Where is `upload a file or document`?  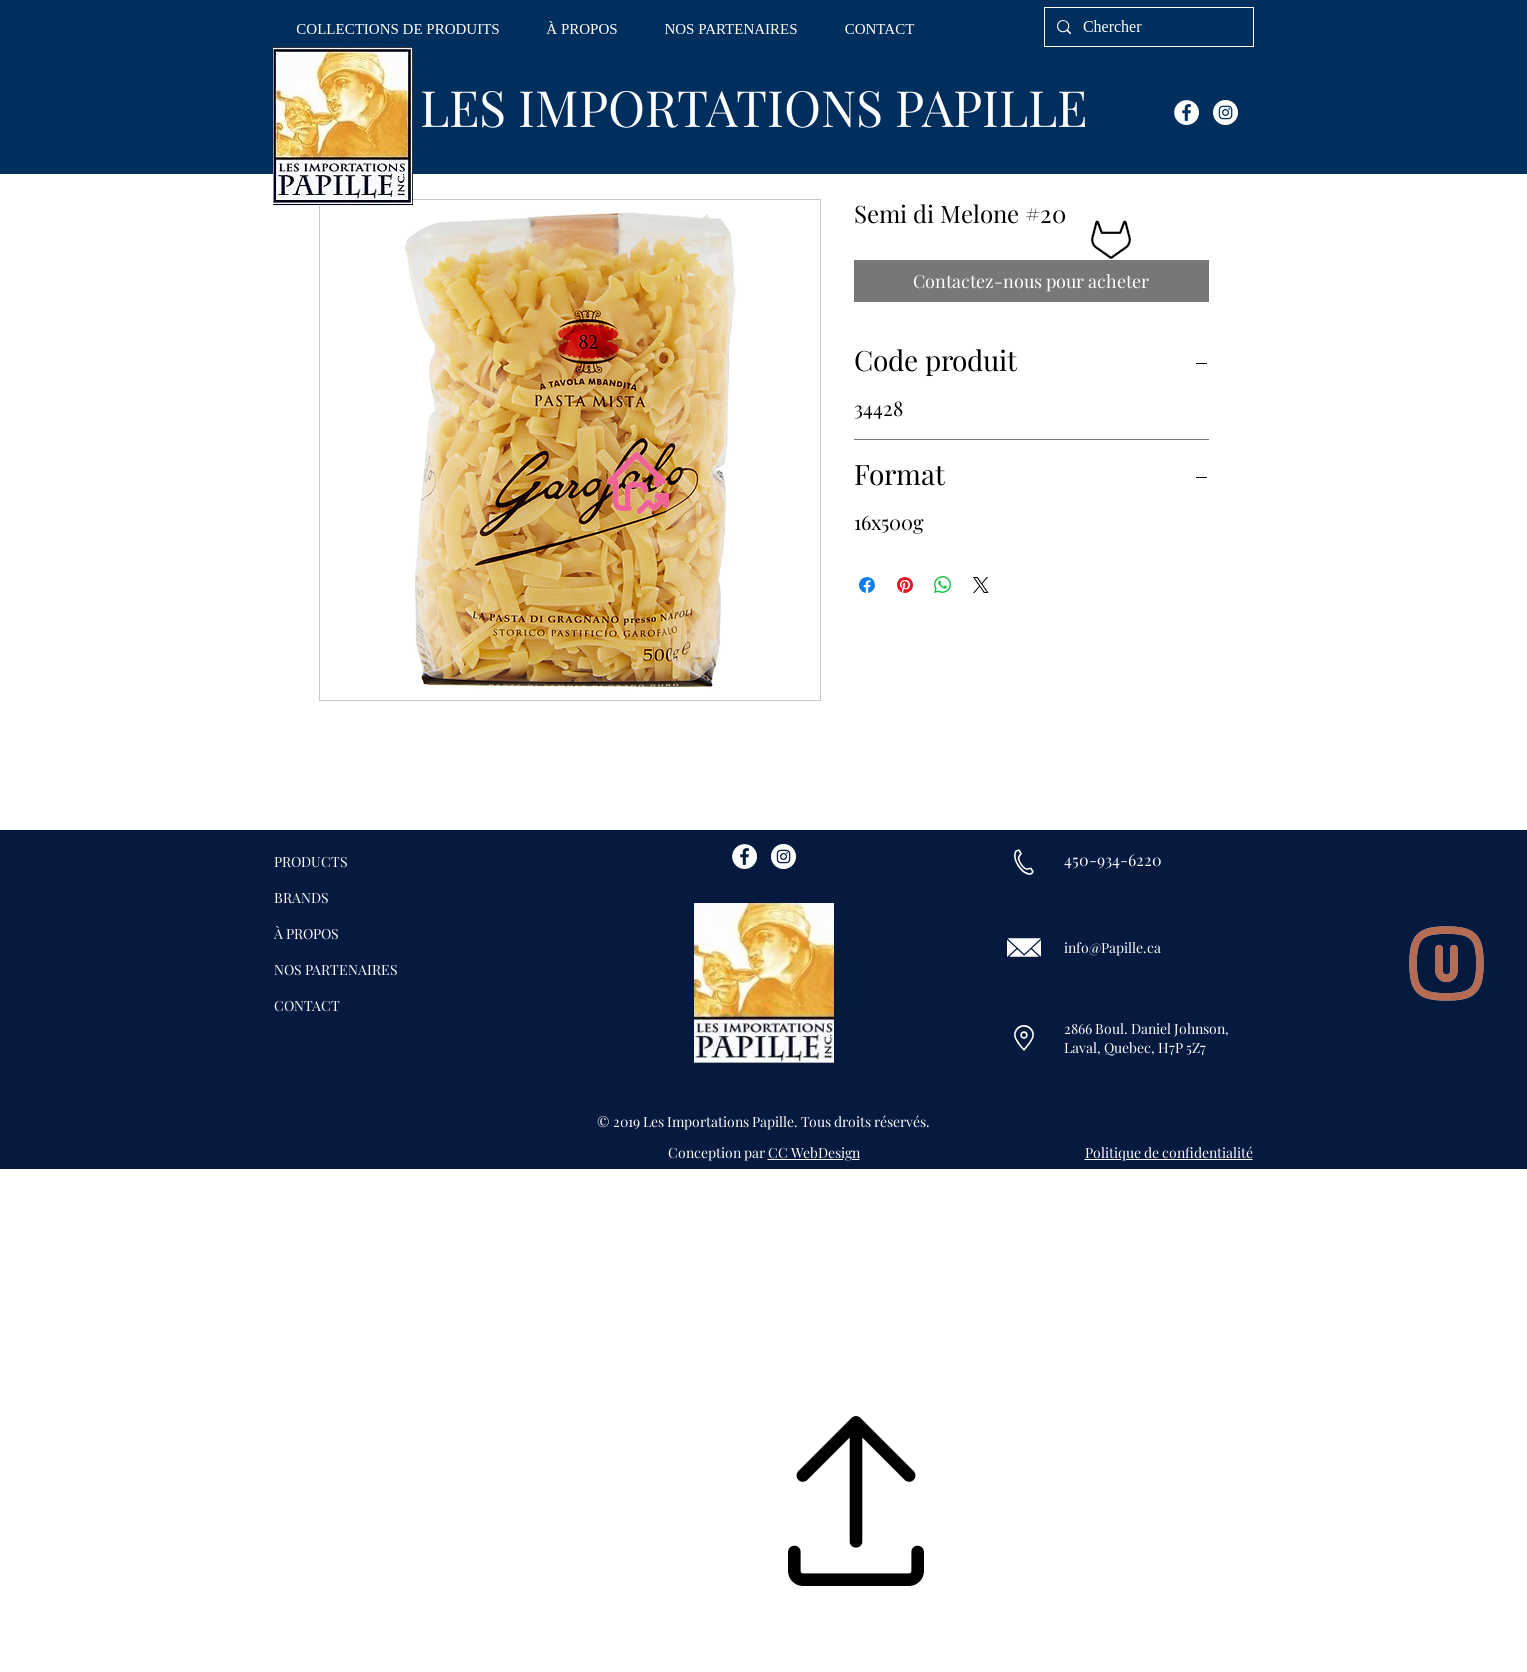
upload a file or document is located at coordinates (856, 1501).